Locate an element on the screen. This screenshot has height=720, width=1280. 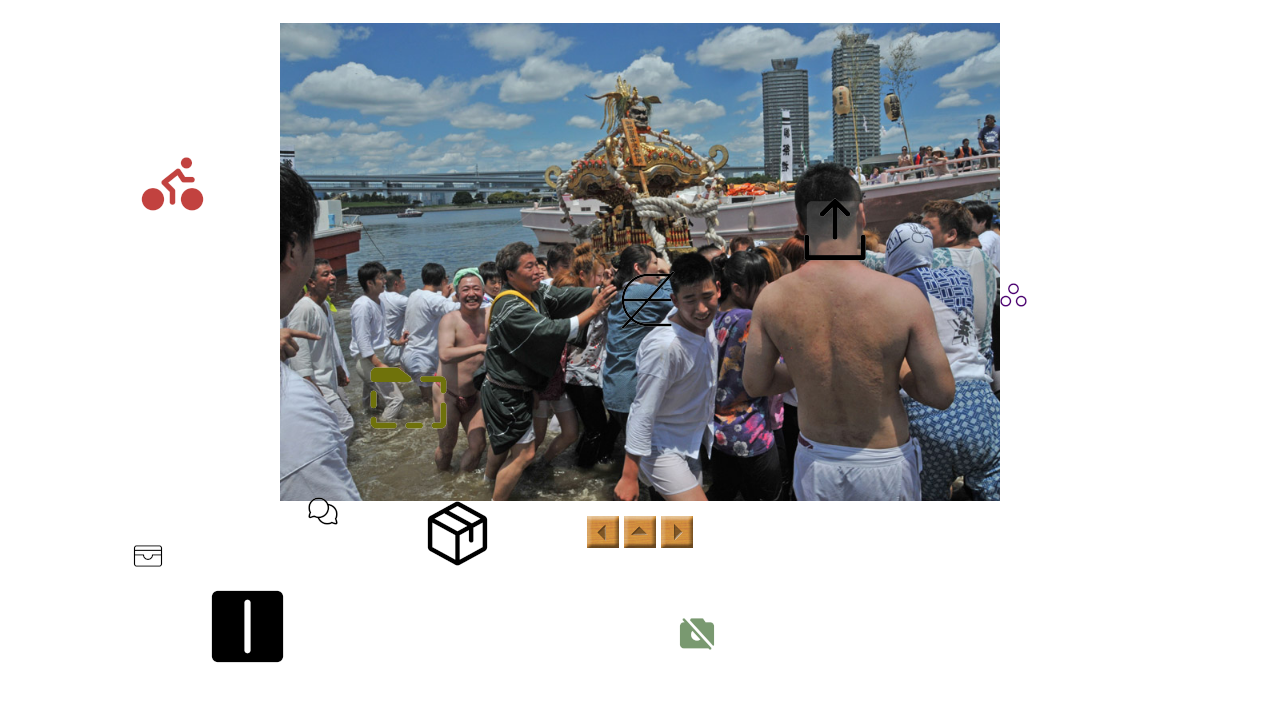
vertical divider or separator element is located at coordinates (247, 626).